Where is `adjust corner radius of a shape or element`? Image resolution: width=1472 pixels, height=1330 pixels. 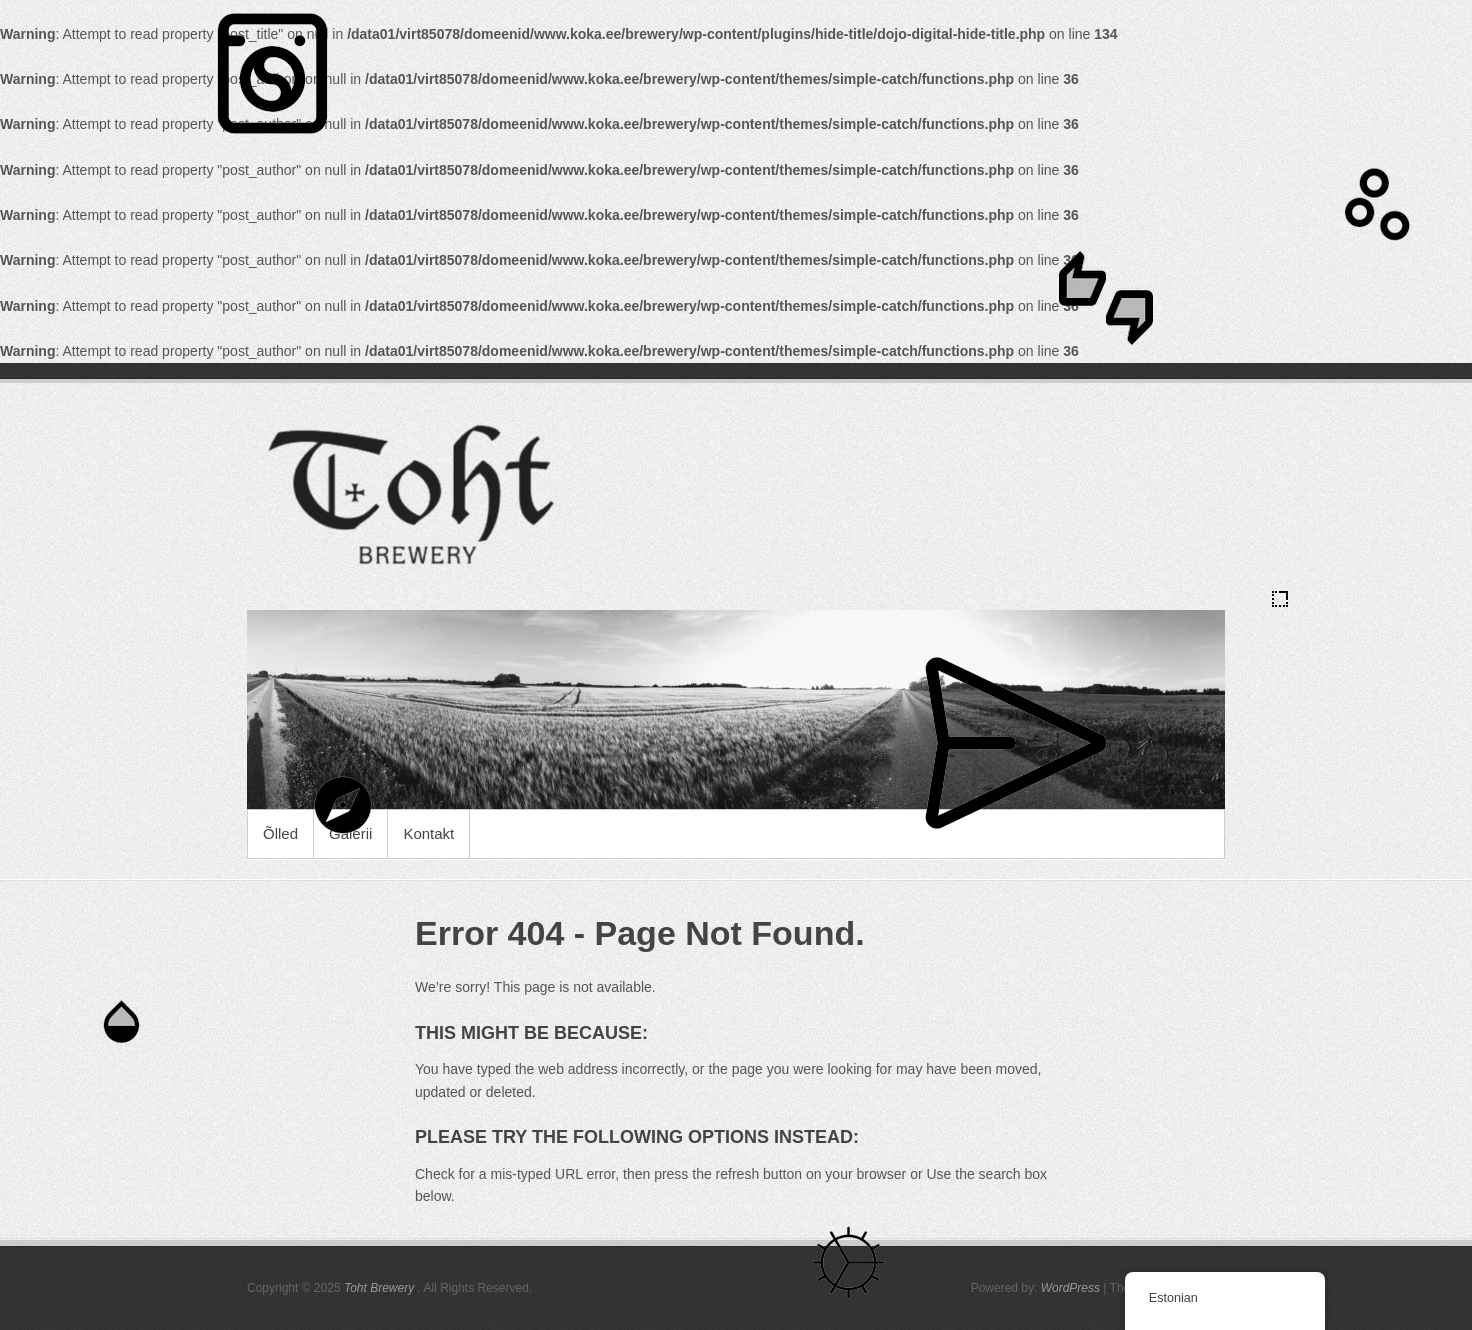 adjust corner radius of a shape or element is located at coordinates (1280, 599).